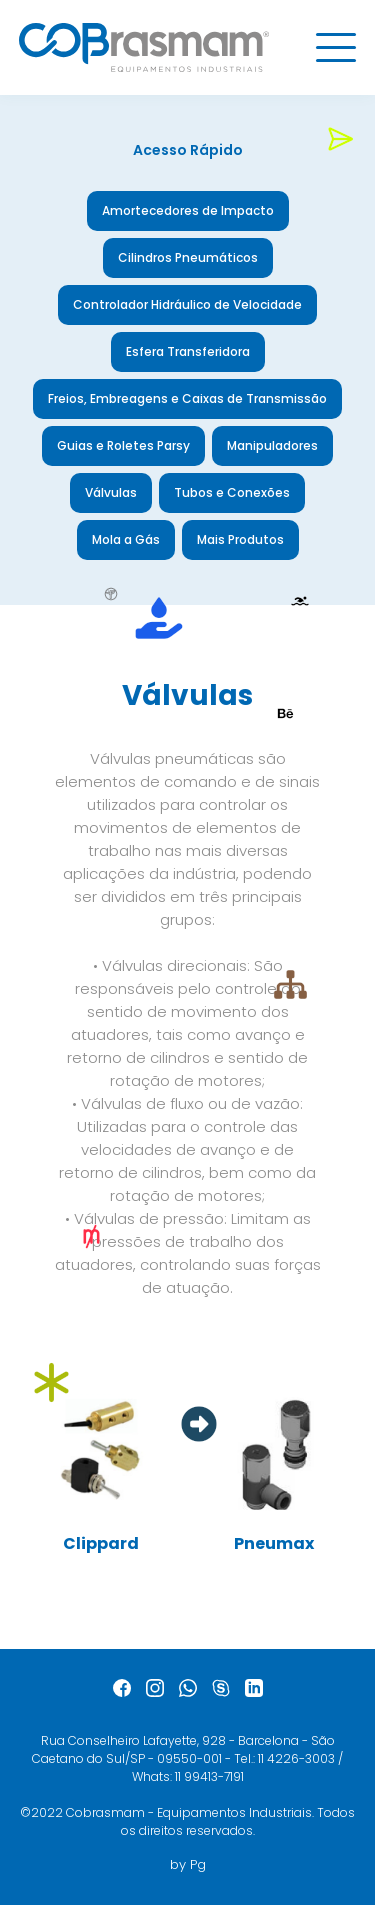  I want to click on send a message, so click(340, 139).